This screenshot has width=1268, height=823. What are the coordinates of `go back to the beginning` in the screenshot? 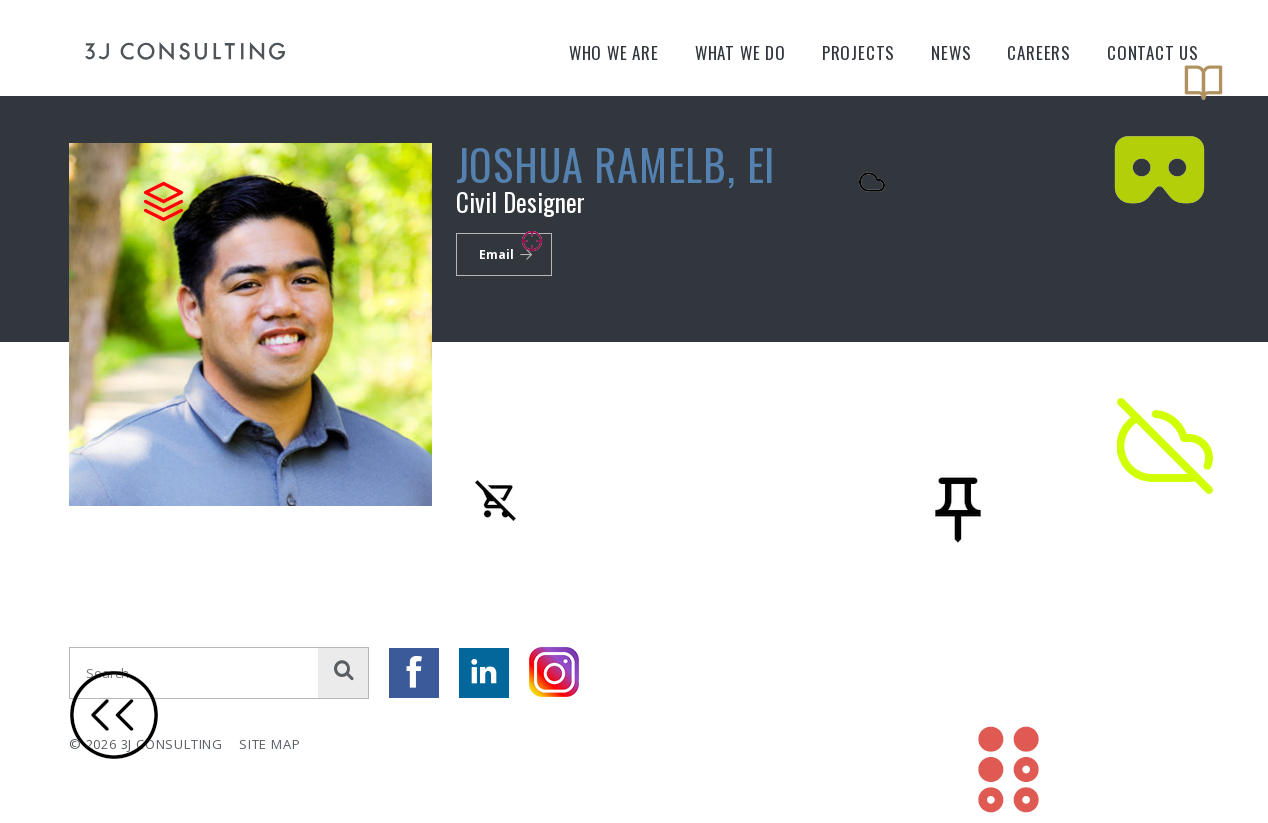 It's located at (114, 715).